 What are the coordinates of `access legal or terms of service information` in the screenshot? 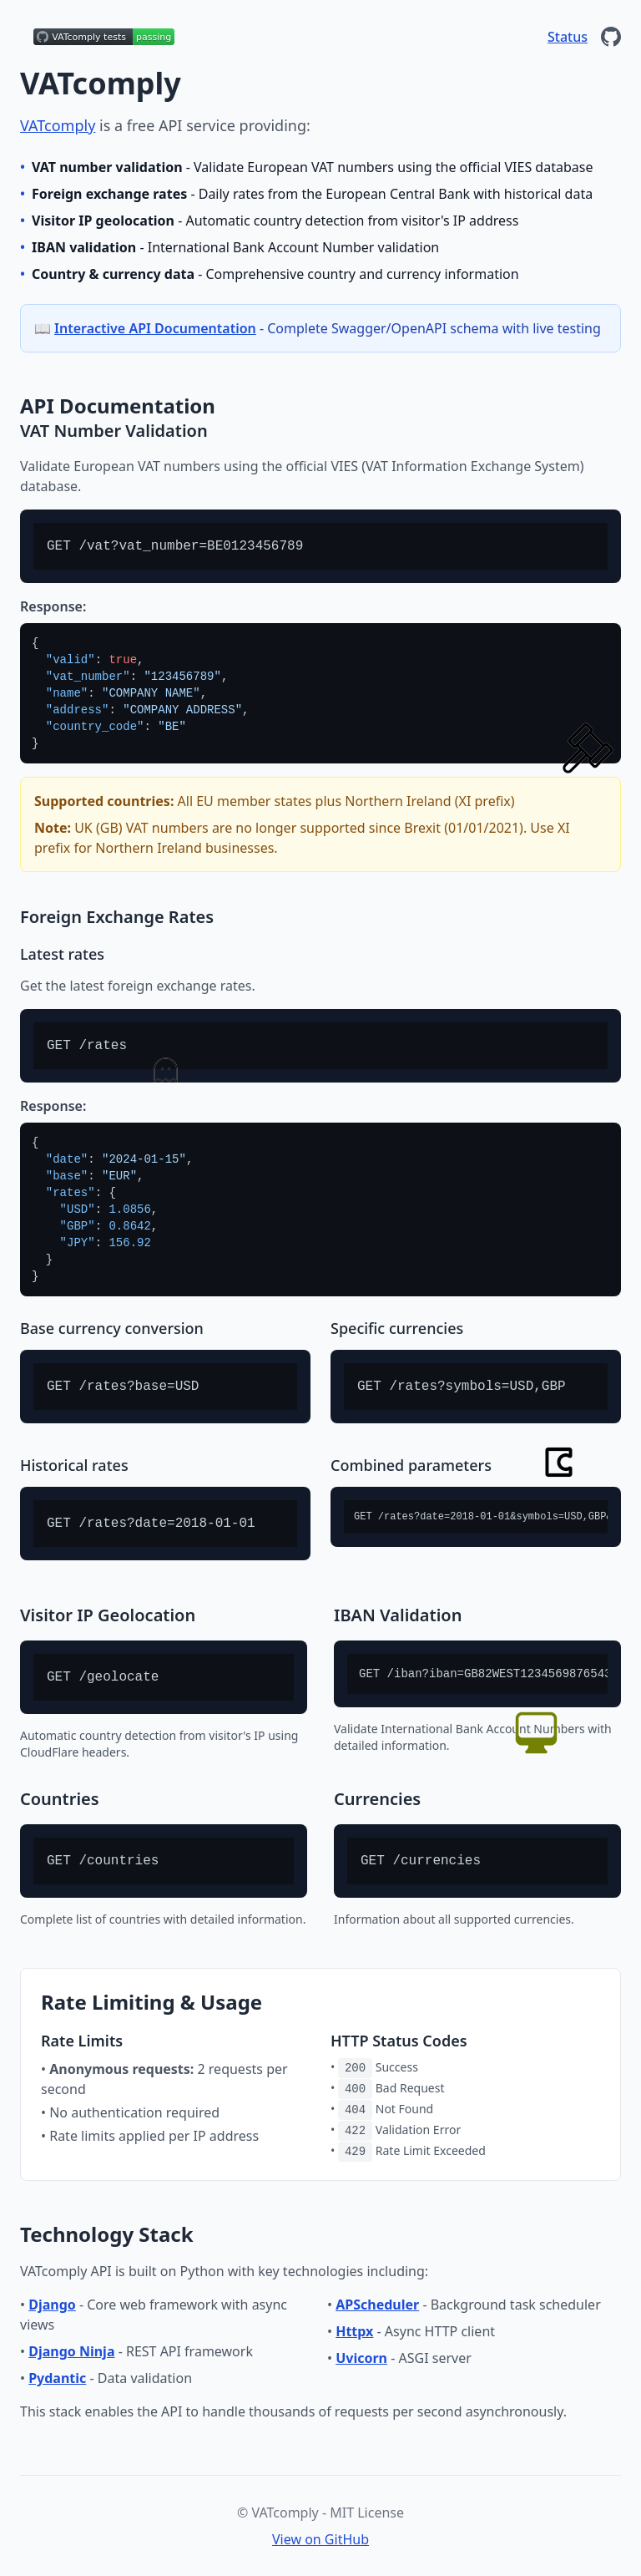 It's located at (586, 750).